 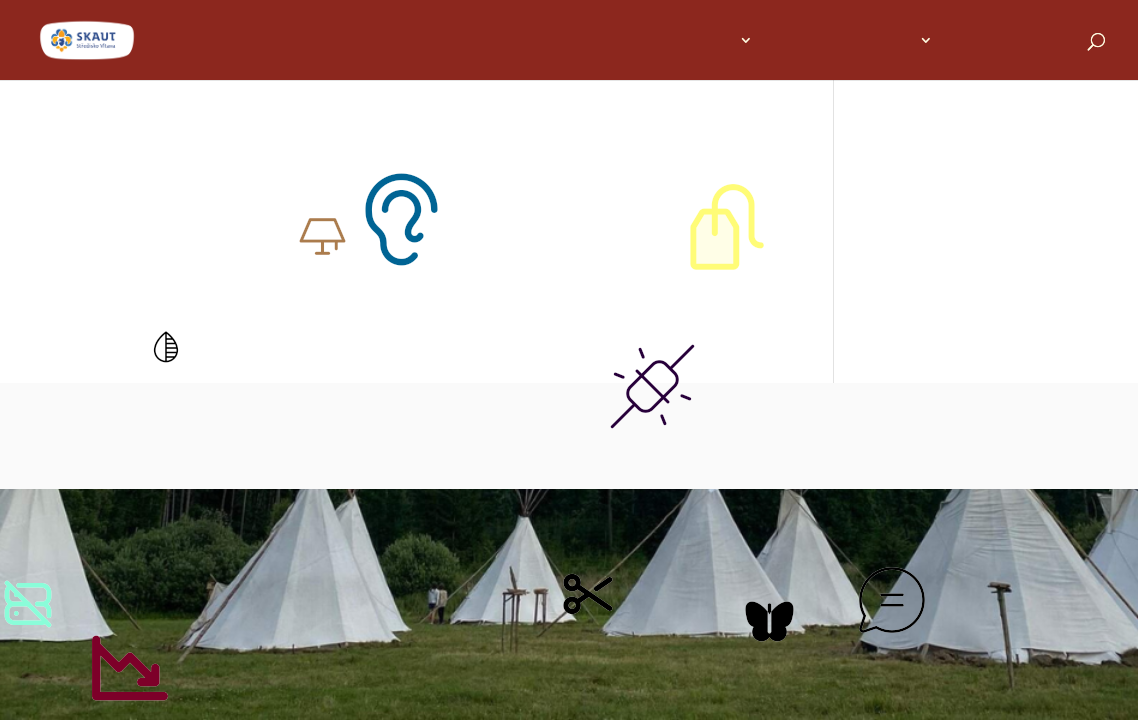 What do you see at coordinates (652, 386) in the screenshot?
I see `indicates an active connection established` at bounding box center [652, 386].